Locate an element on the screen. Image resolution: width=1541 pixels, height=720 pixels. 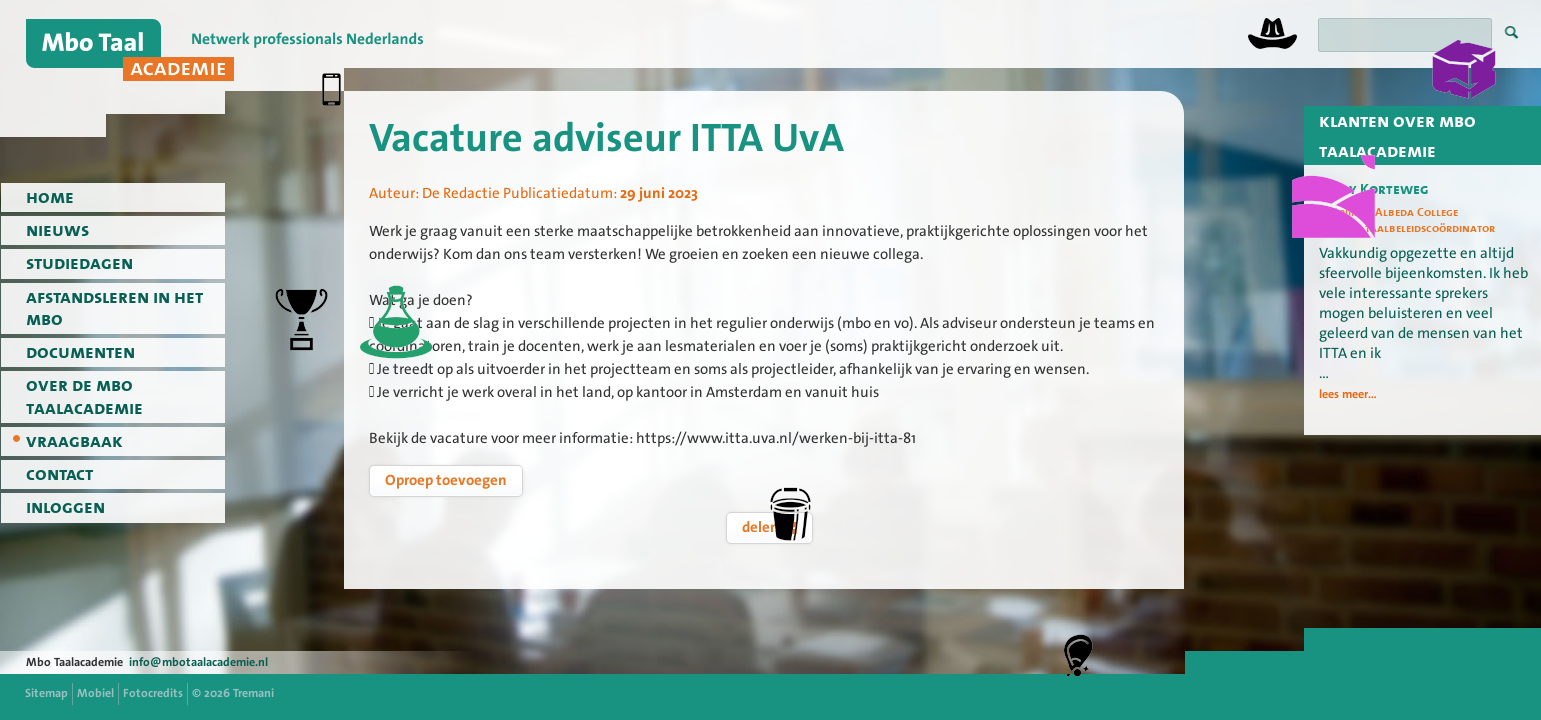
browse jewelry or accessories is located at coordinates (1077, 656).